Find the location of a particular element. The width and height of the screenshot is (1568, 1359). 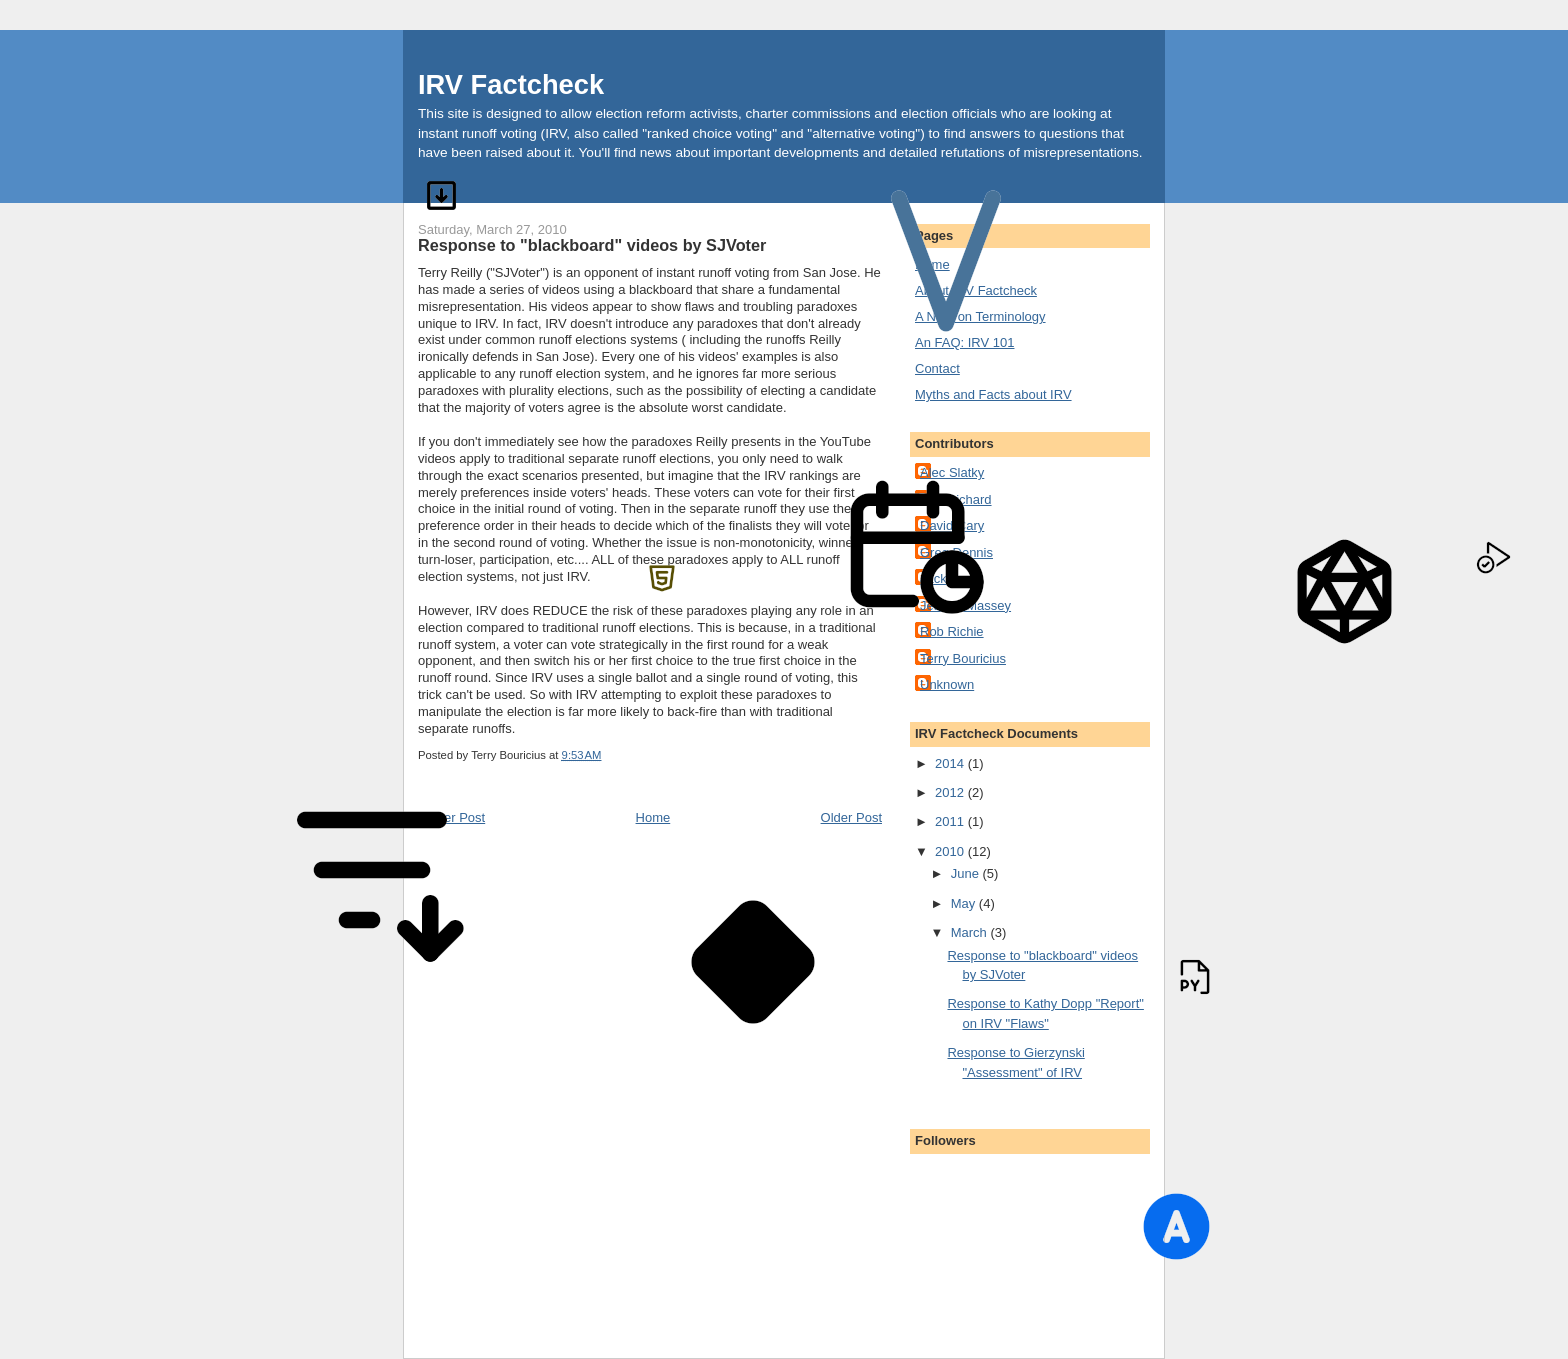

view calendar analytics and statistics is located at coordinates (914, 544).